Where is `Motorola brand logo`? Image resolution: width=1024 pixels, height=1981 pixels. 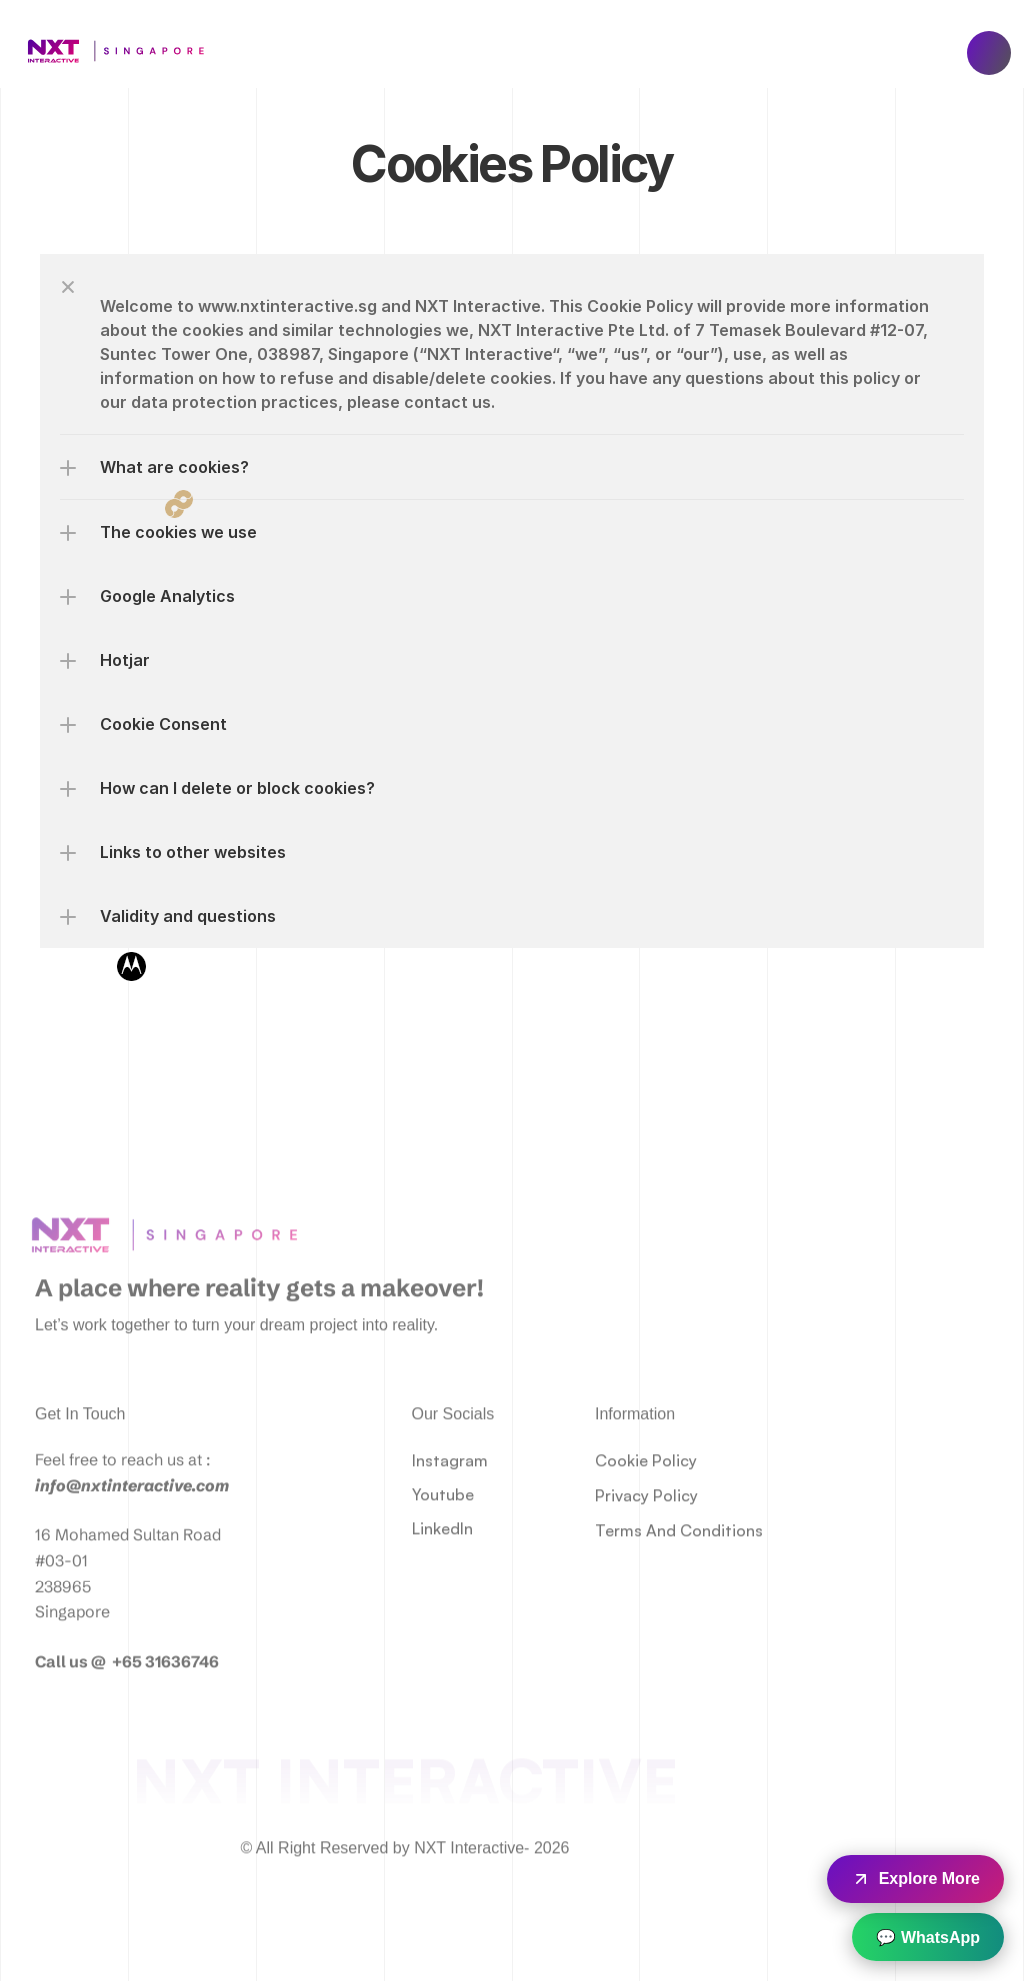
Motorola brand logo is located at coordinates (131, 966).